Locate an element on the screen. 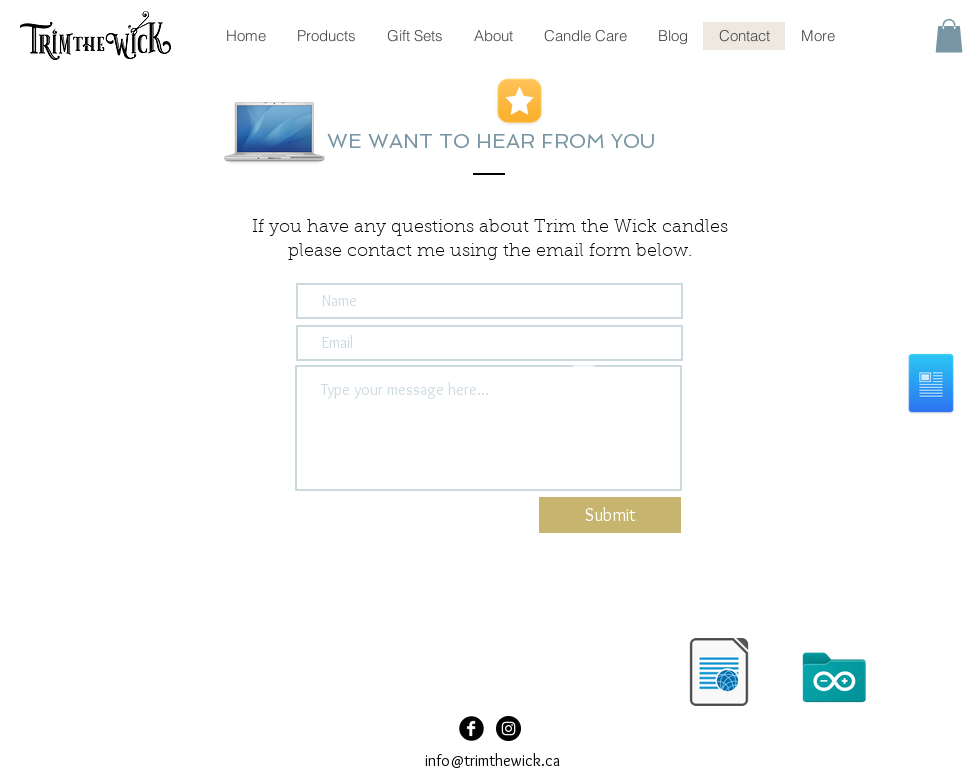  set default applications preferences is located at coordinates (519, 101).